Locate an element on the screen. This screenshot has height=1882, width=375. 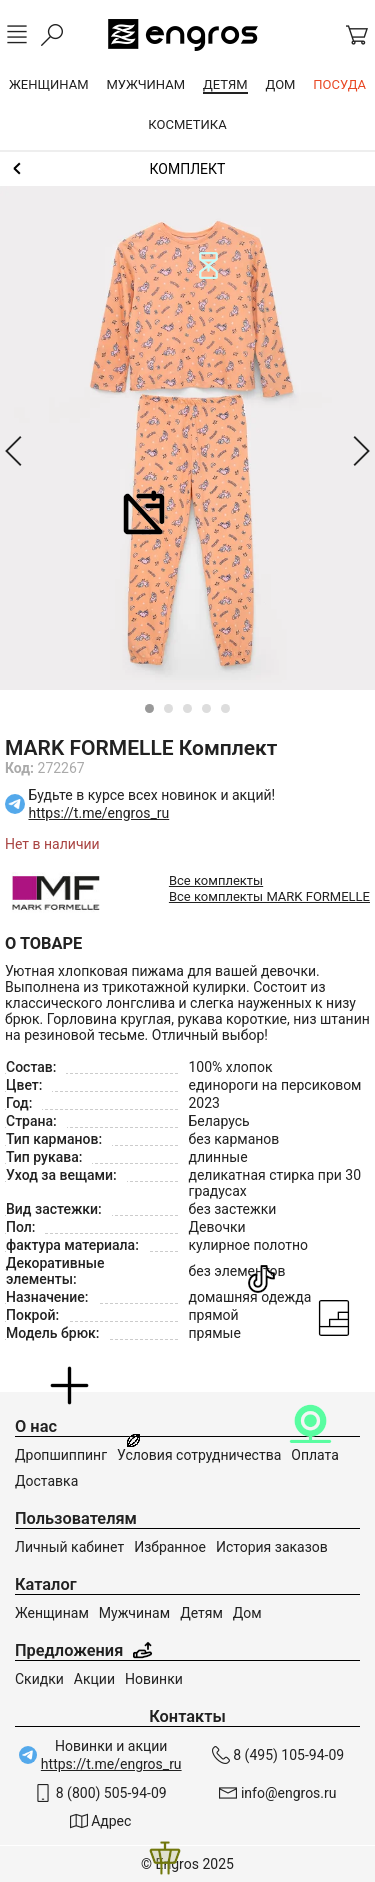
open TikTok app is located at coordinates (261, 1279).